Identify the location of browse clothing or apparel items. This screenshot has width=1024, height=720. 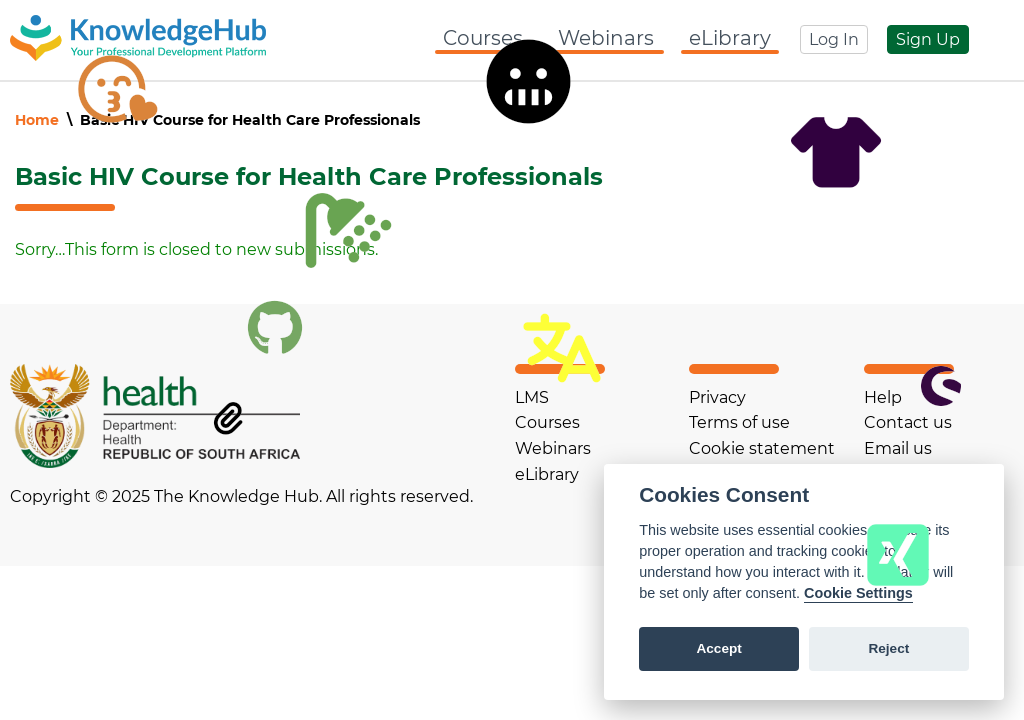
(836, 150).